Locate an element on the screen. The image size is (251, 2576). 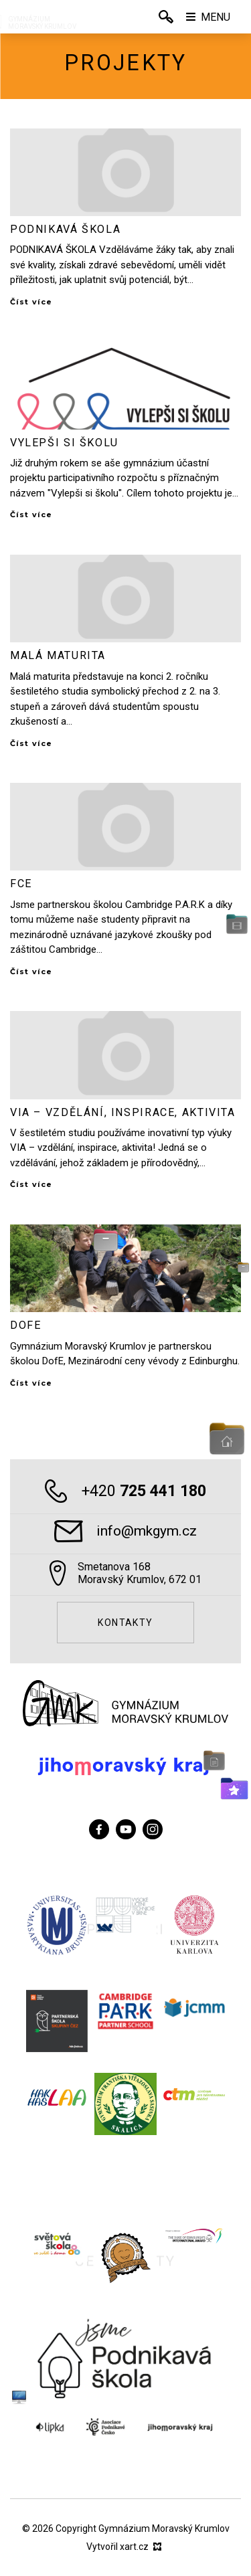
represents this mac in system preferences or network settings is located at coordinates (19, 2395).